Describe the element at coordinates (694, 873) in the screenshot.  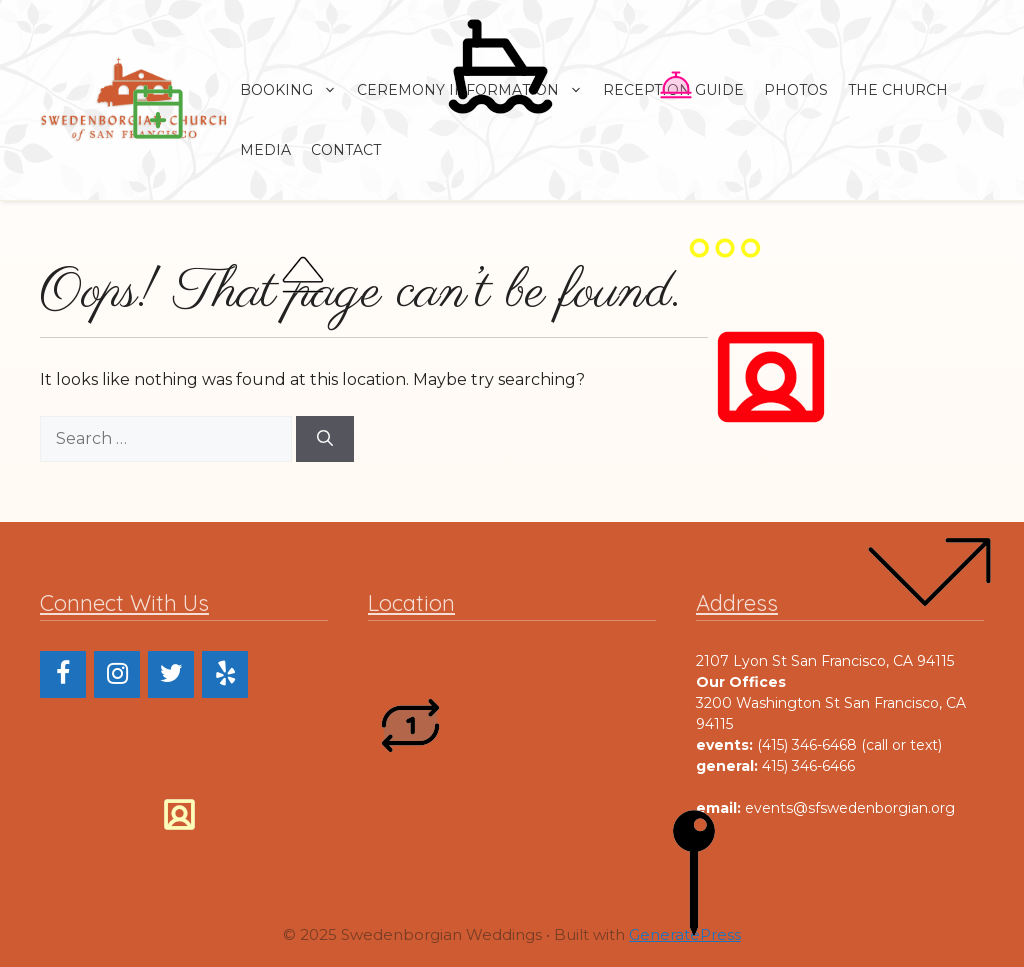
I see `pin an item to keep it visible` at that location.